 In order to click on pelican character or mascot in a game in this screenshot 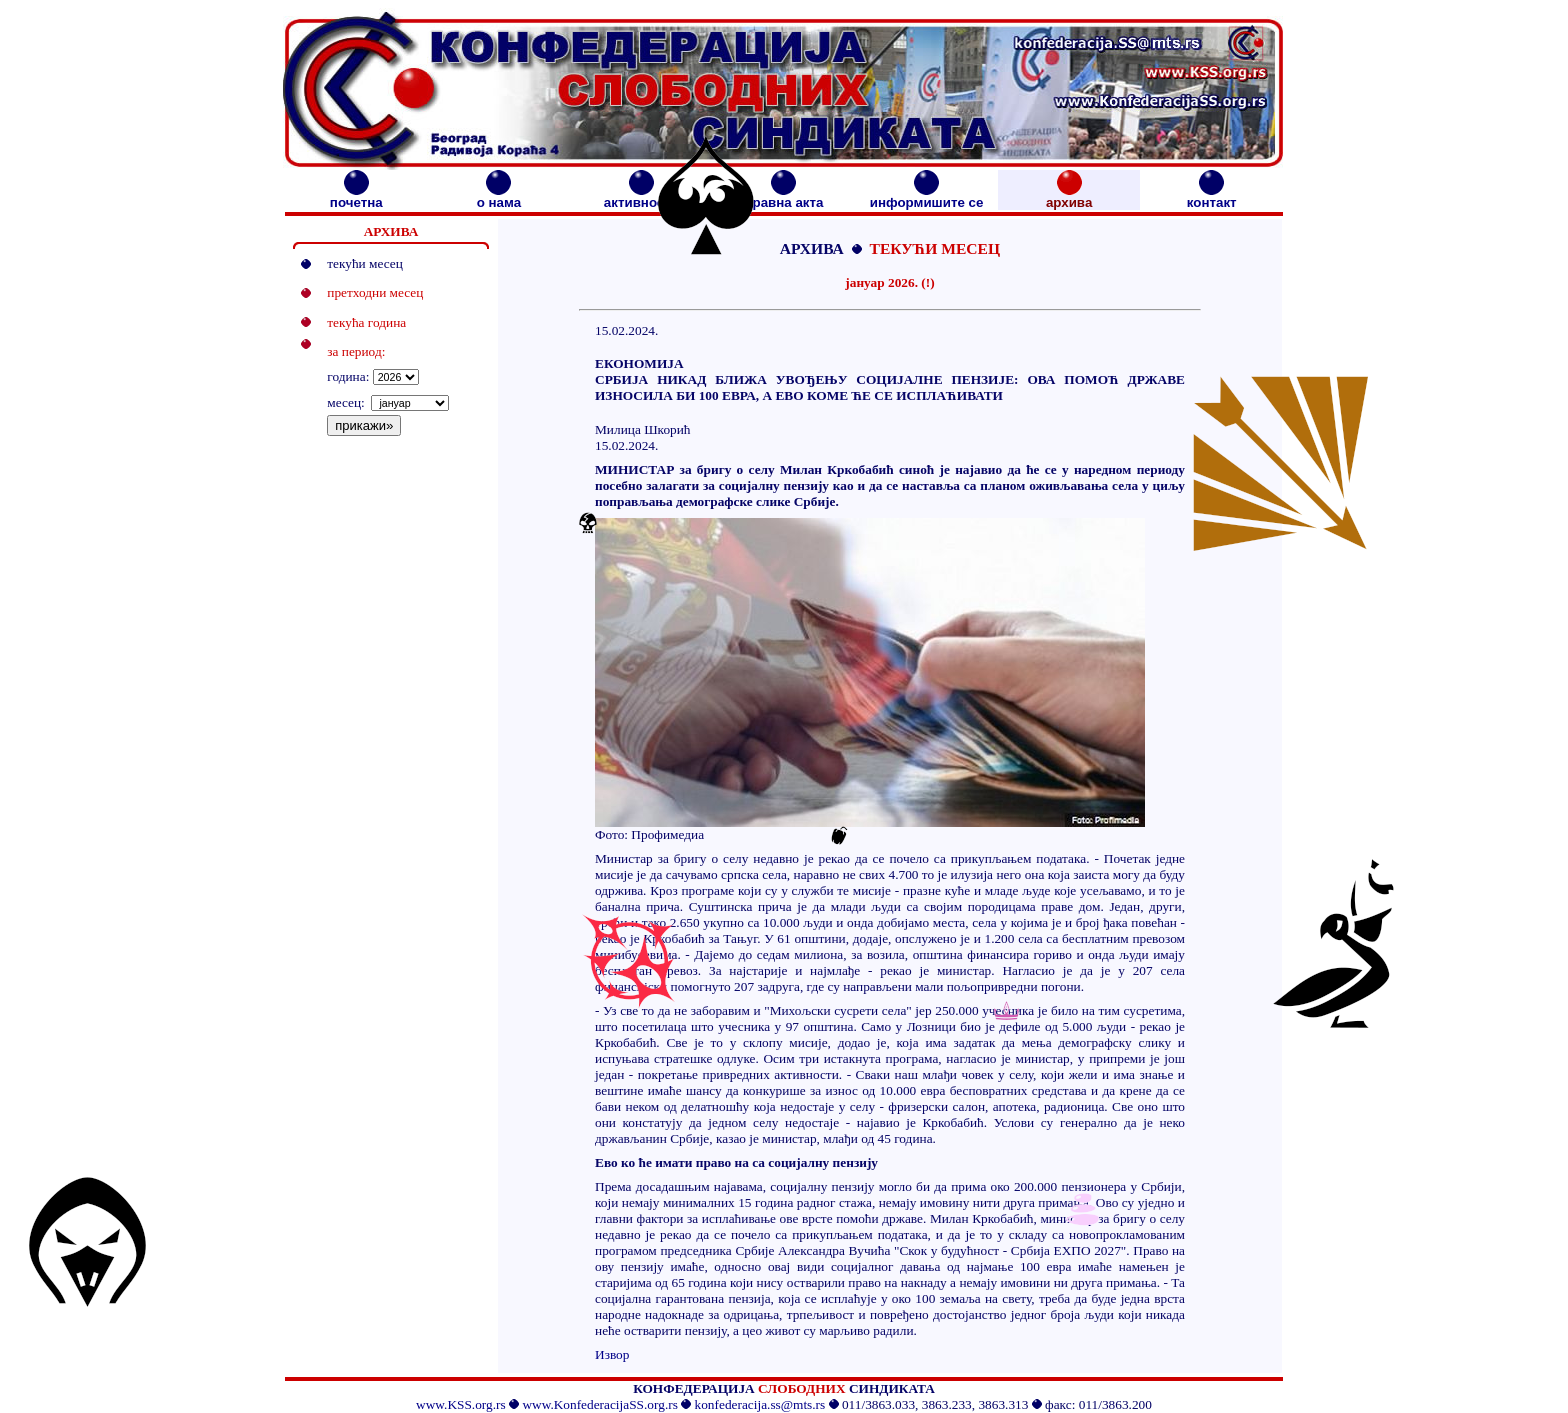, I will do `click(1340, 943)`.